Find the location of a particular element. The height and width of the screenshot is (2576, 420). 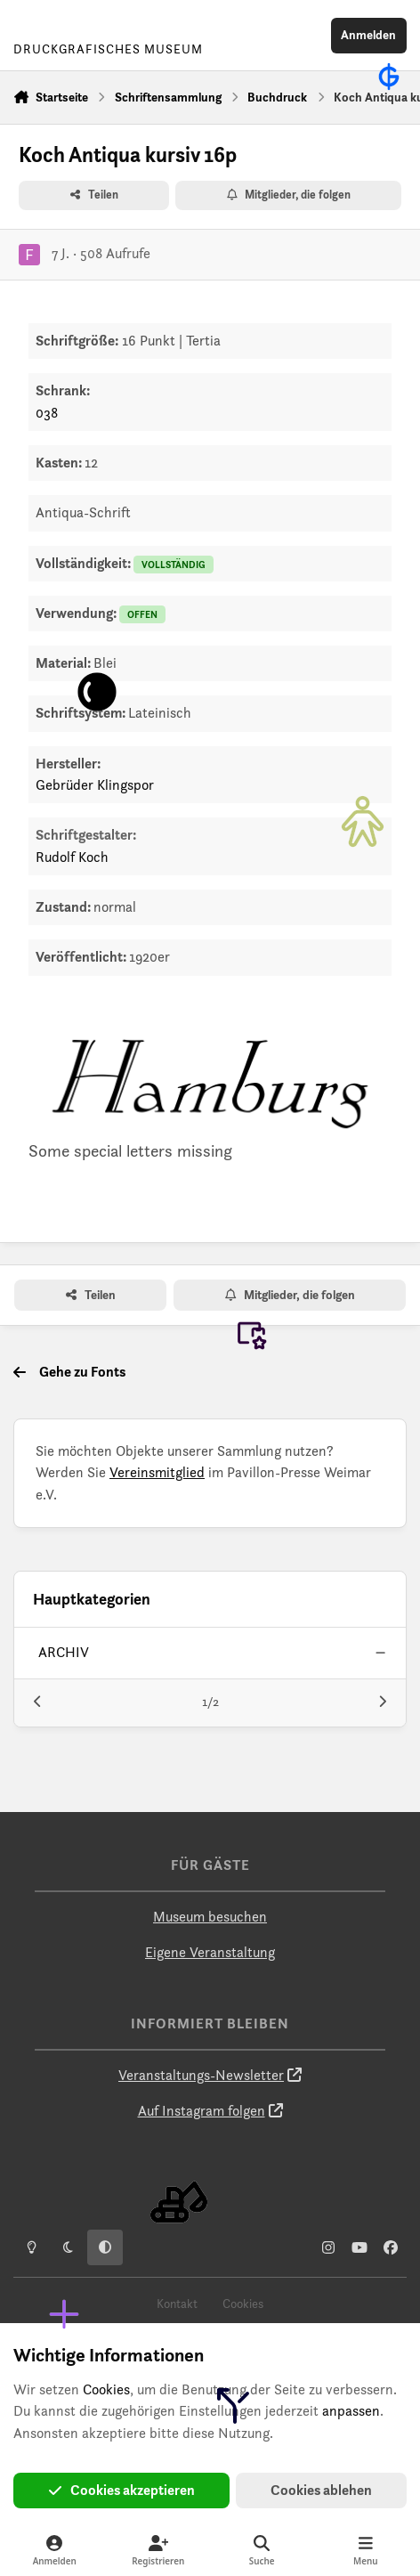

view your profile is located at coordinates (362, 822).